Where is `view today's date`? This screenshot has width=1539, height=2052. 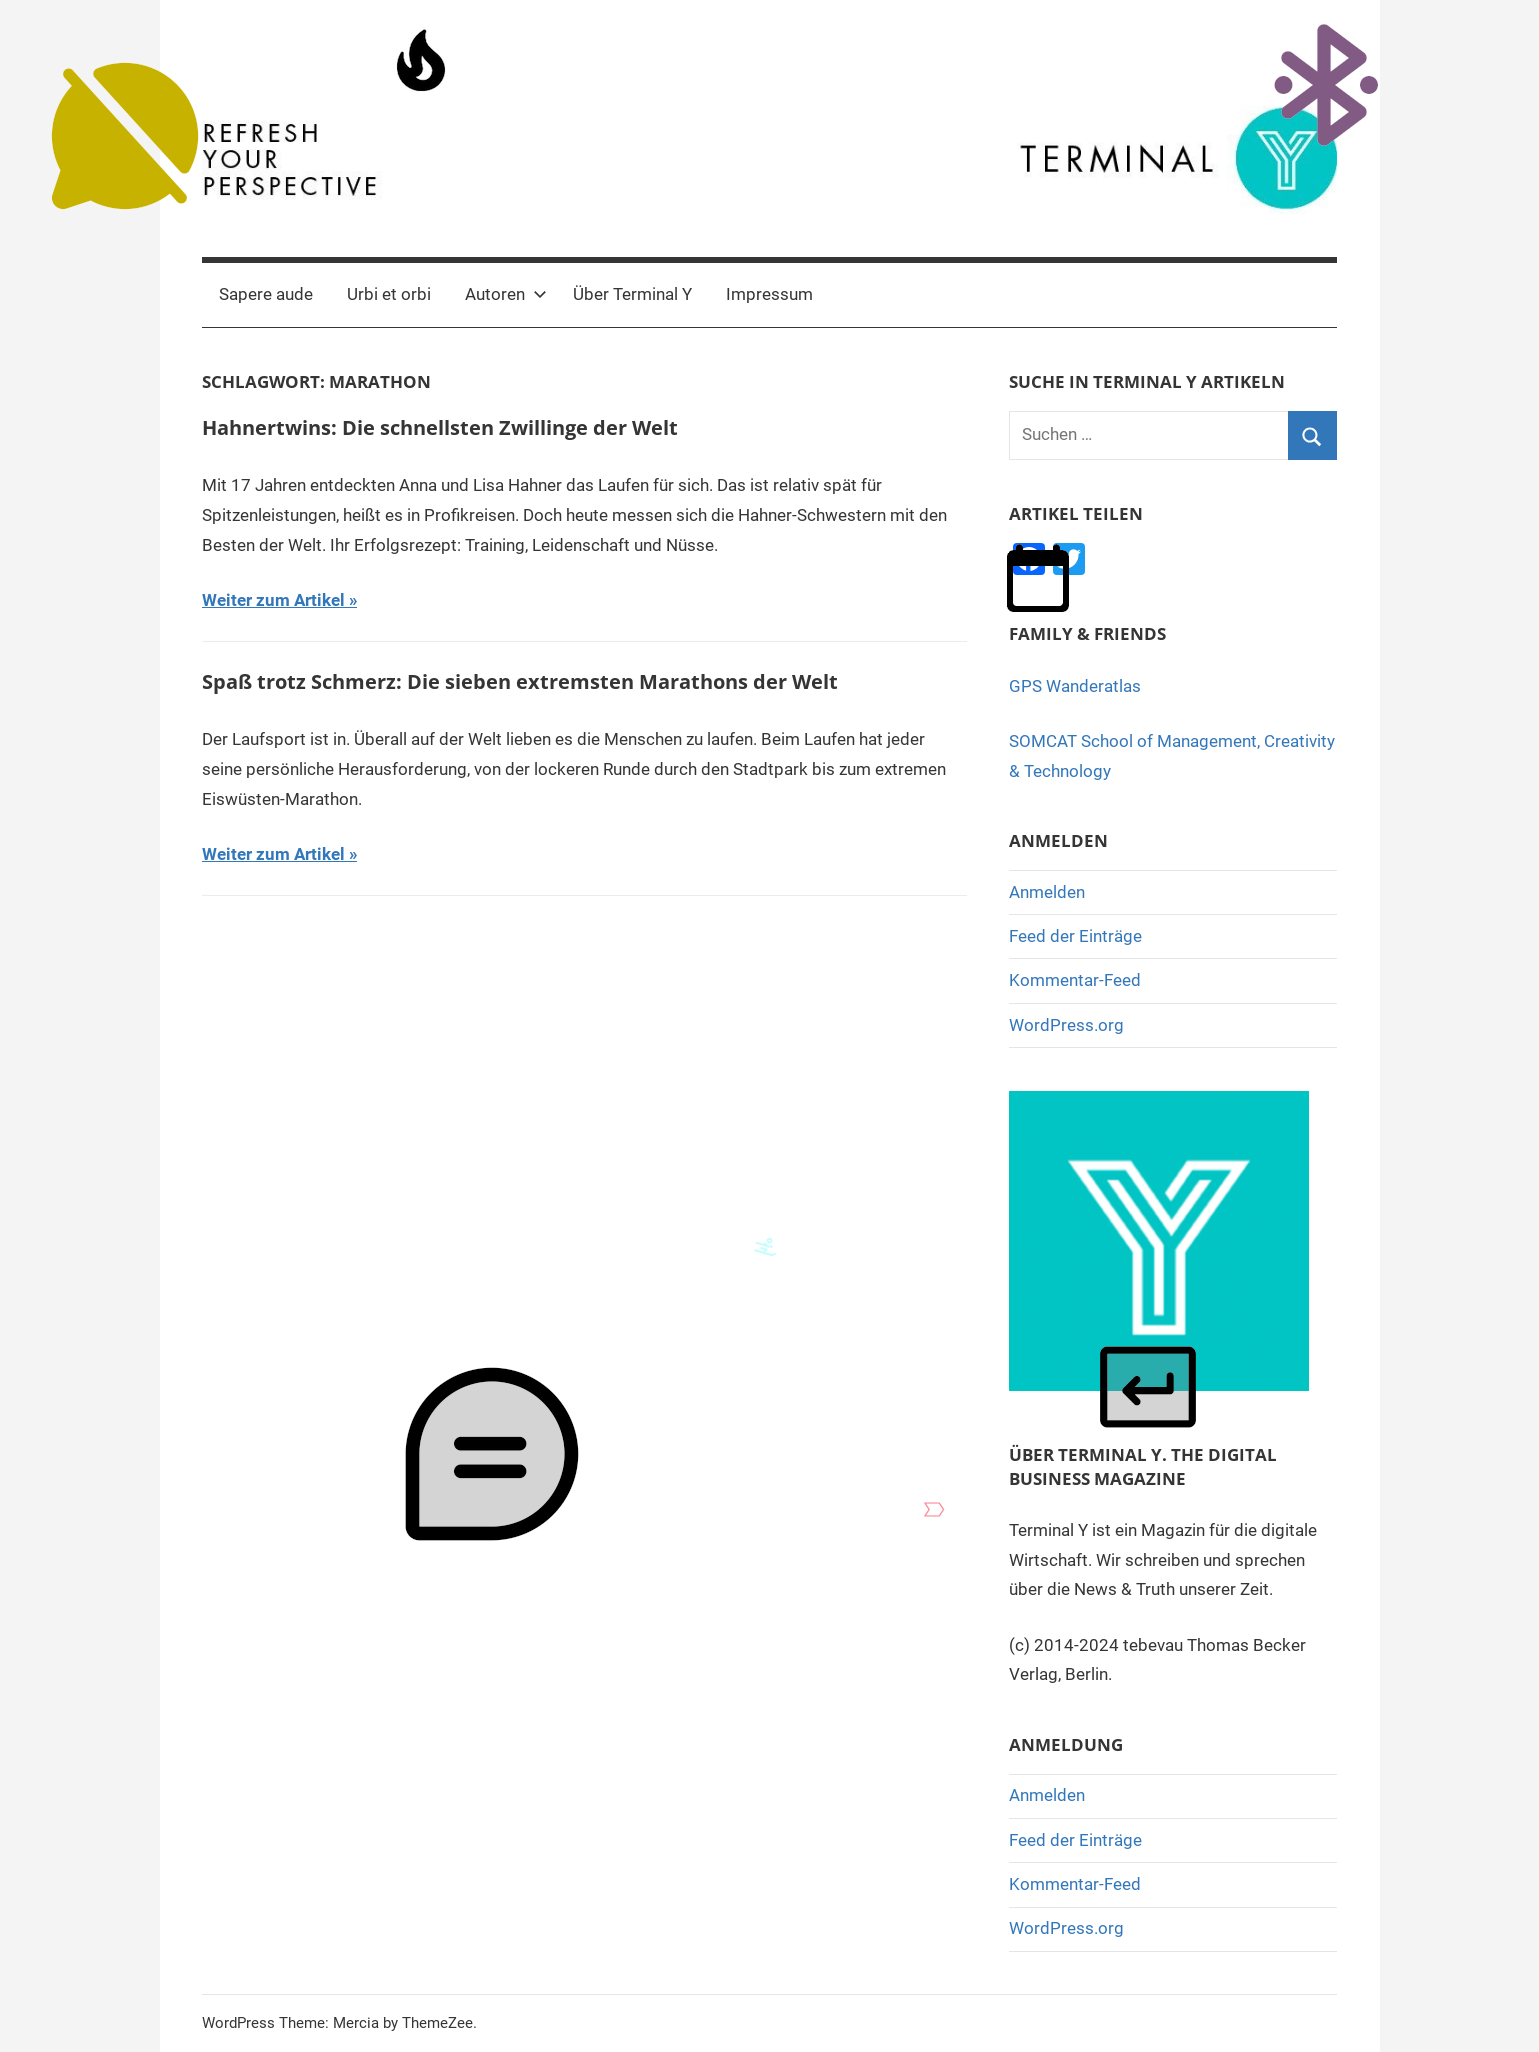 view today's date is located at coordinates (1038, 578).